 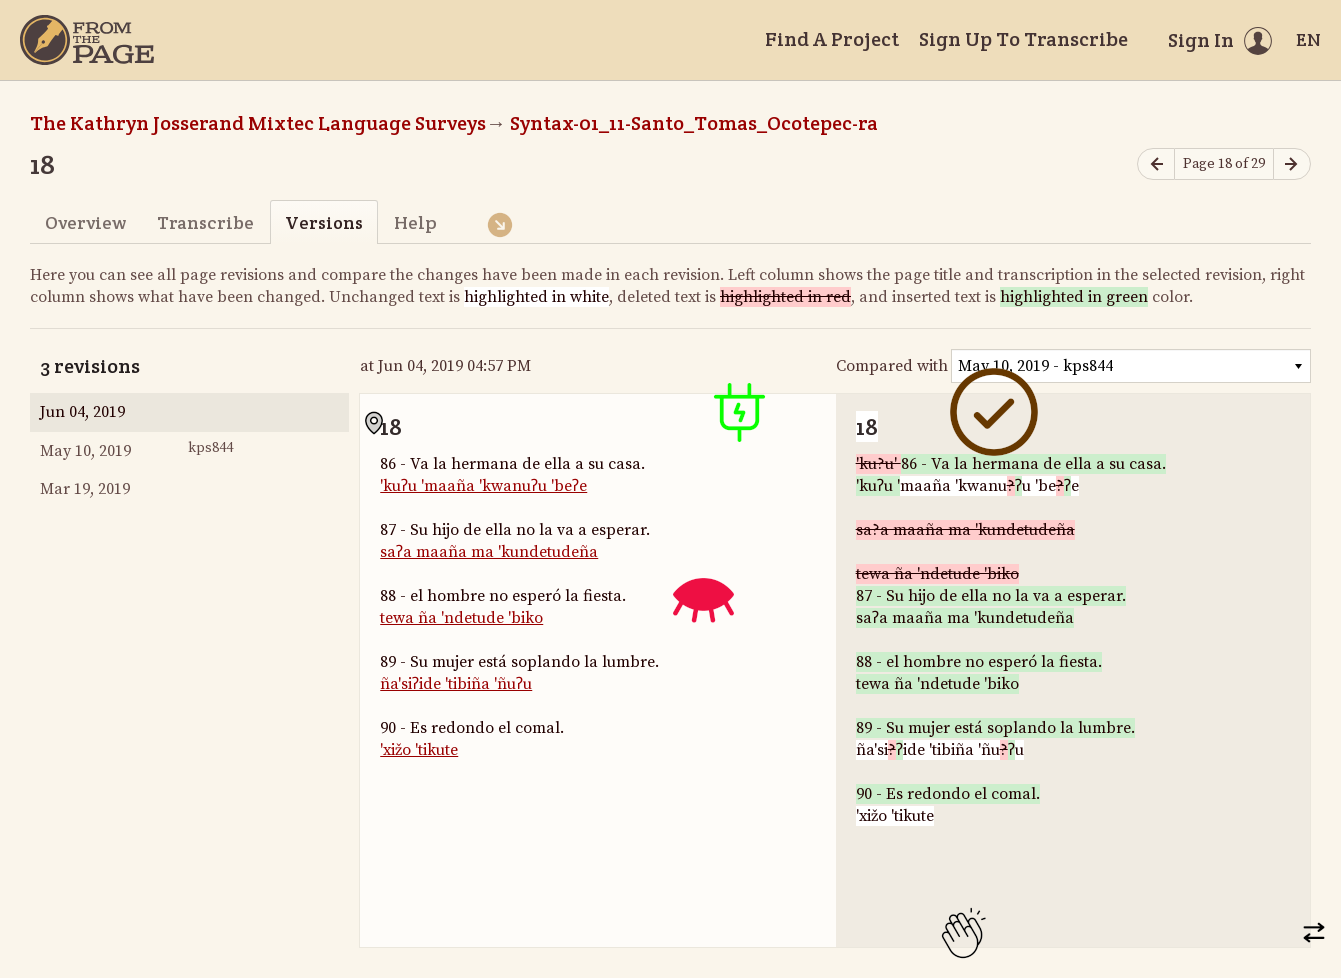 What do you see at coordinates (1314, 932) in the screenshot?
I see `swap or exchange items` at bounding box center [1314, 932].